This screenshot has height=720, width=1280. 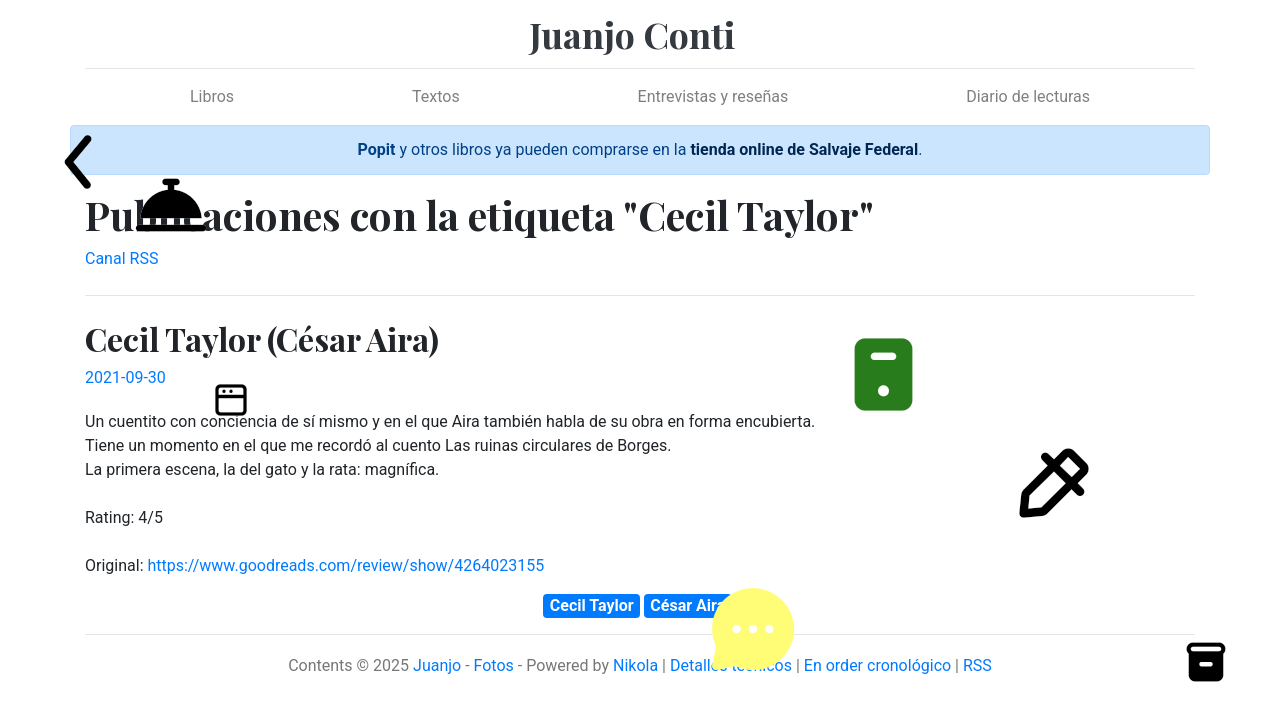 I want to click on go back to the previous screen, so click(x=80, y=162).